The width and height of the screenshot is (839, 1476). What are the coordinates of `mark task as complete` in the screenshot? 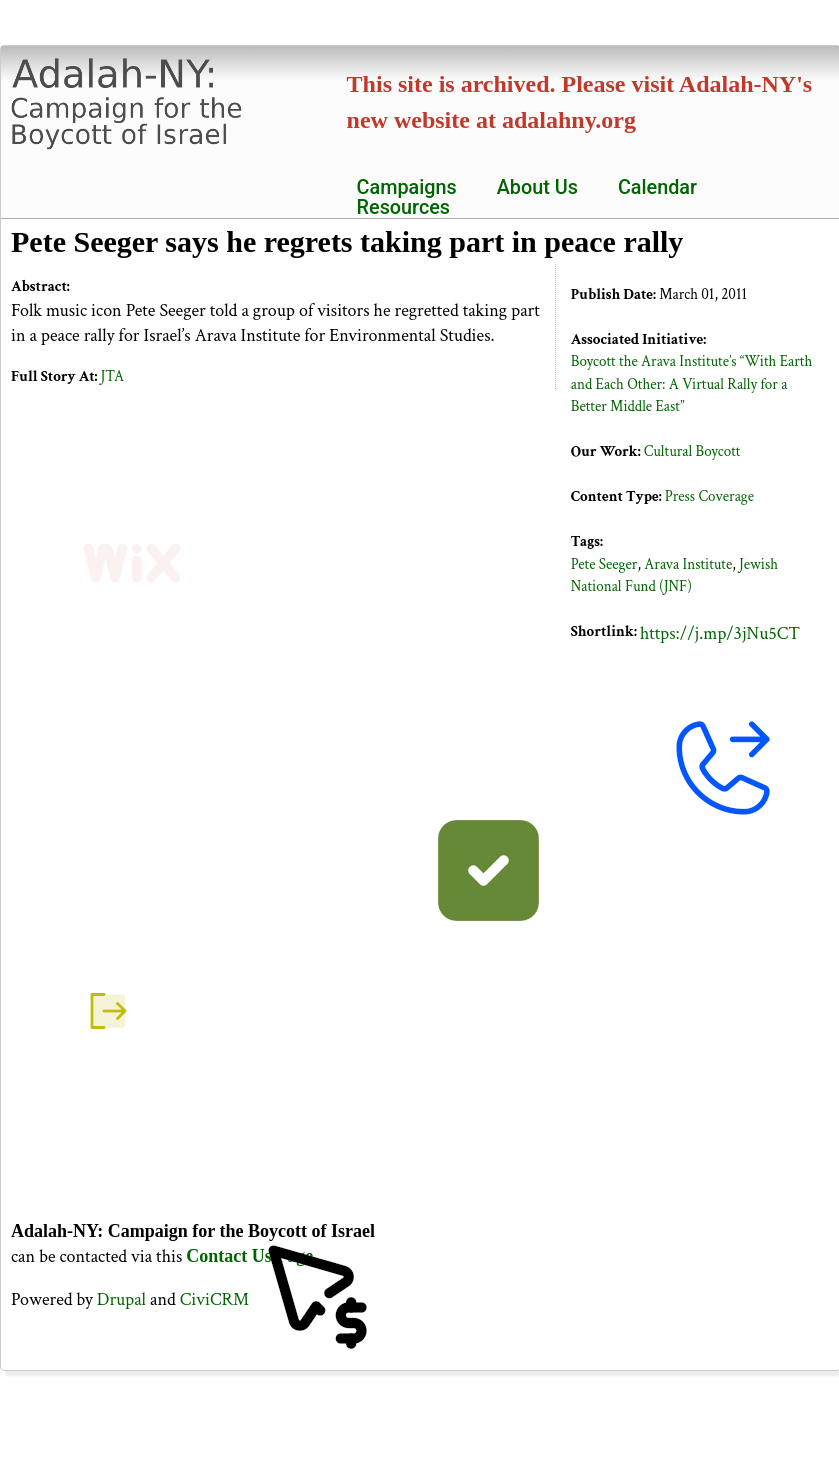 It's located at (488, 870).